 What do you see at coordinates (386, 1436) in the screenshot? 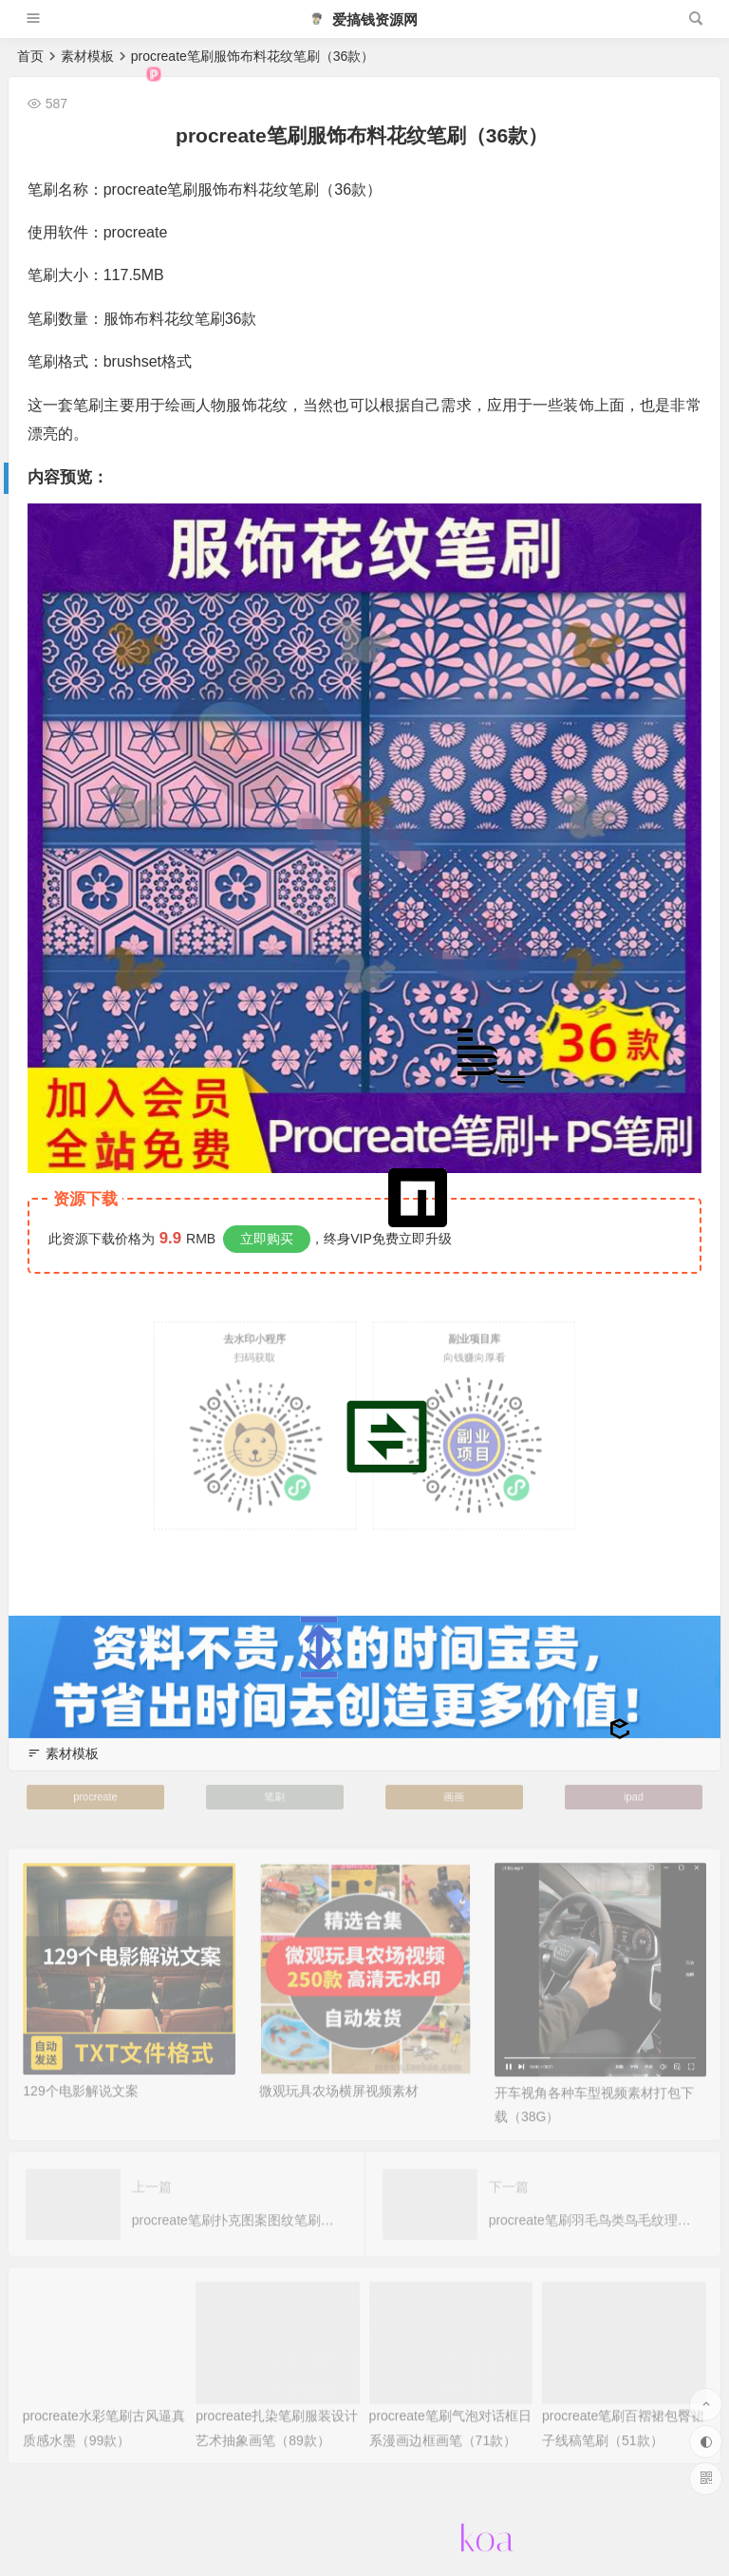
I see `exchange or swap currencies` at bounding box center [386, 1436].